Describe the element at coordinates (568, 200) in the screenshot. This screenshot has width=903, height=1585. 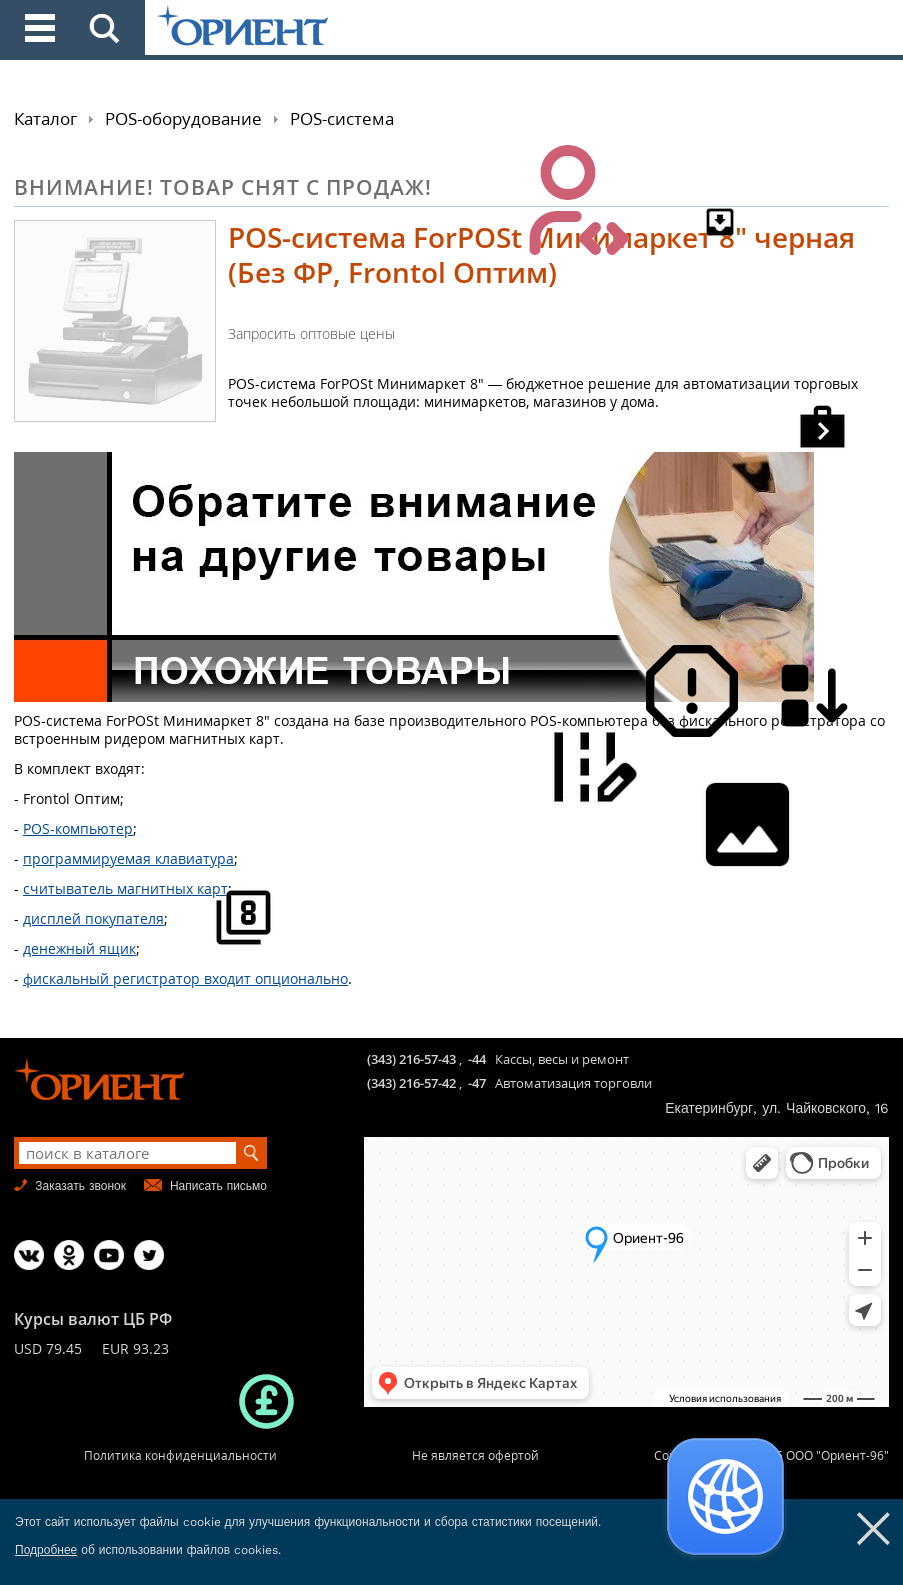
I see `view developer profile` at that location.